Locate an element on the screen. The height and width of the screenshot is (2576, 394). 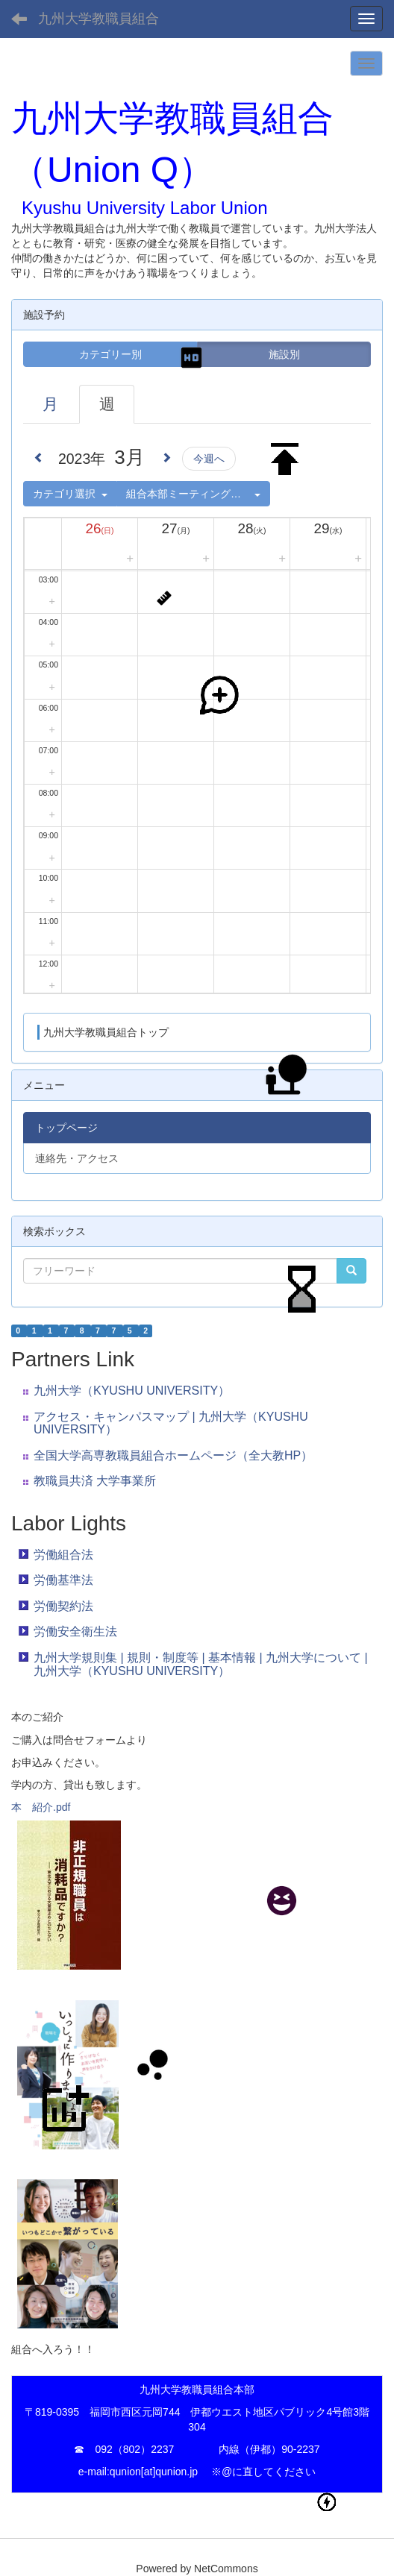
react with a laughing emoji is located at coordinates (281, 1900).